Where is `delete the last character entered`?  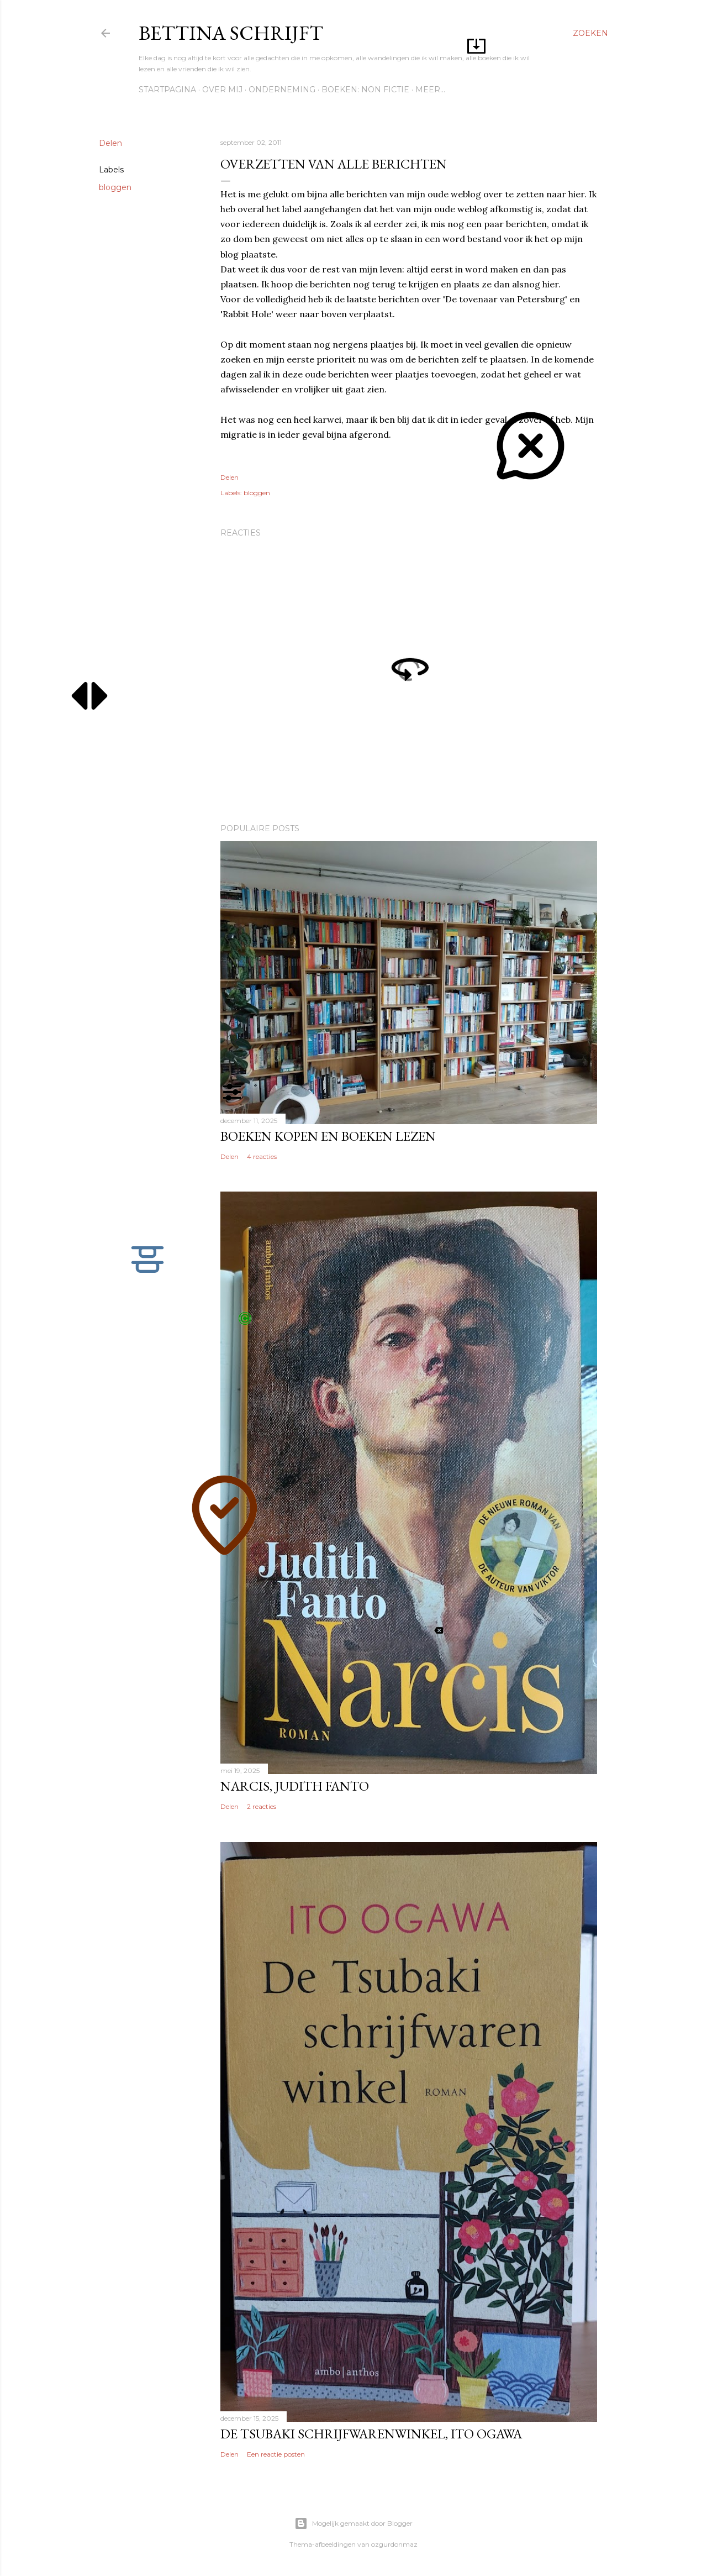 delete the last character entered is located at coordinates (439, 1630).